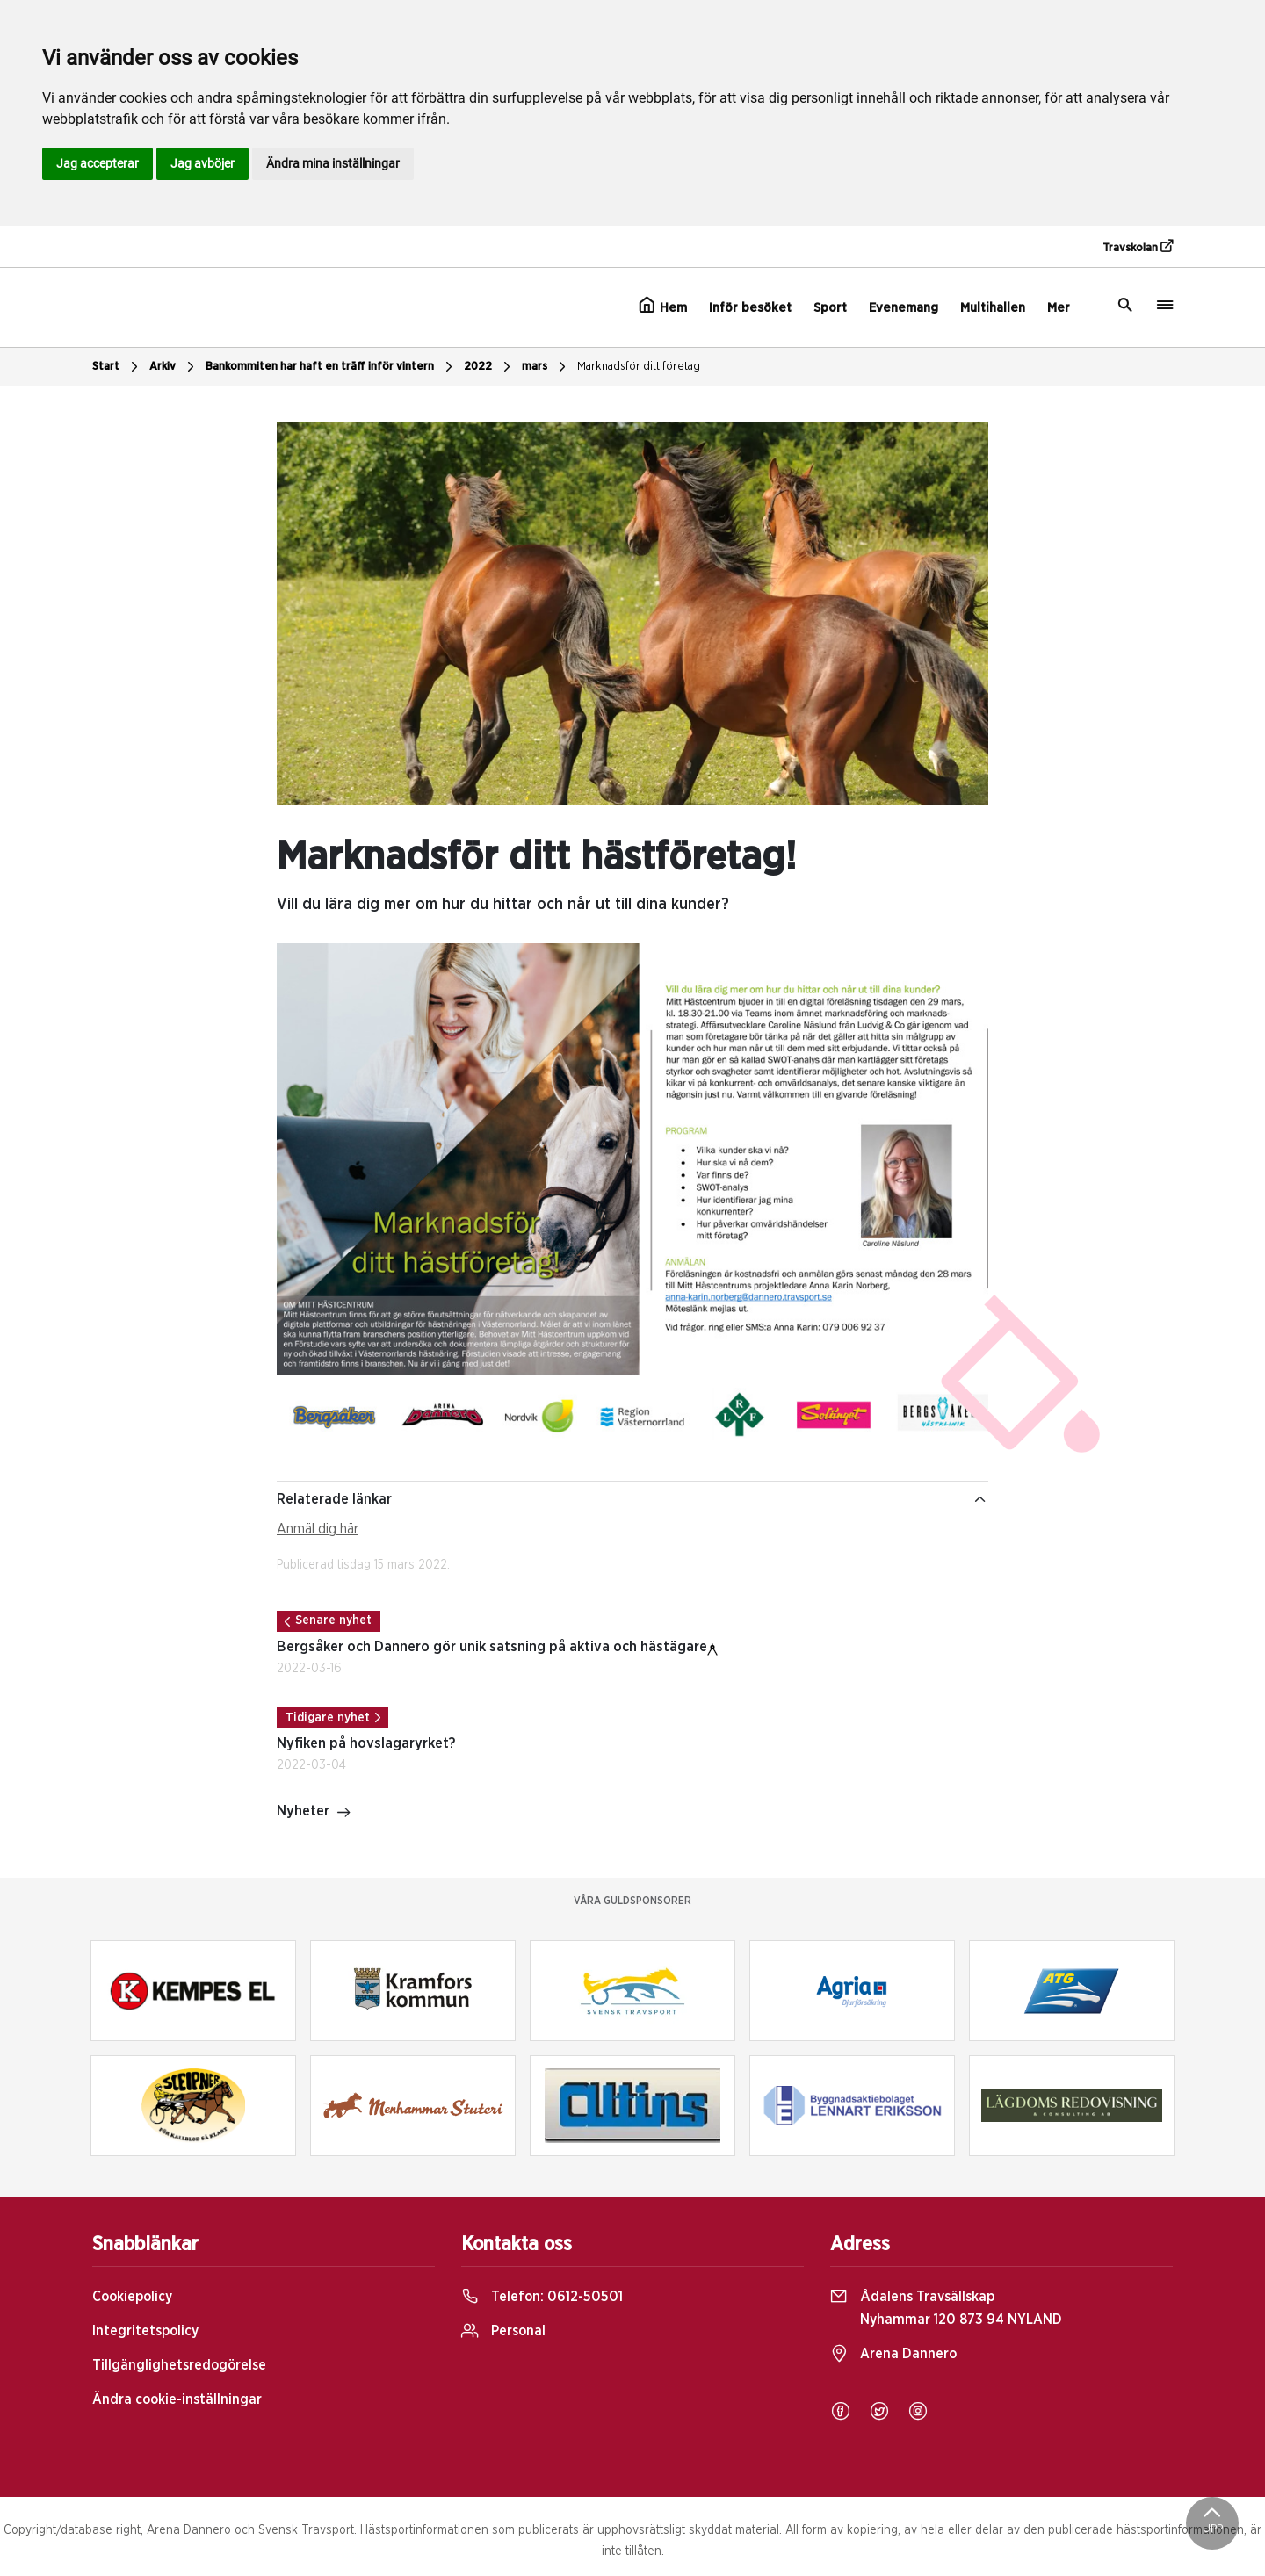 Image resolution: width=1265 pixels, height=2576 pixels. Describe the element at coordinates (1016, 1373) in the screenshot. I see `access color fill or paint tool` at that location.